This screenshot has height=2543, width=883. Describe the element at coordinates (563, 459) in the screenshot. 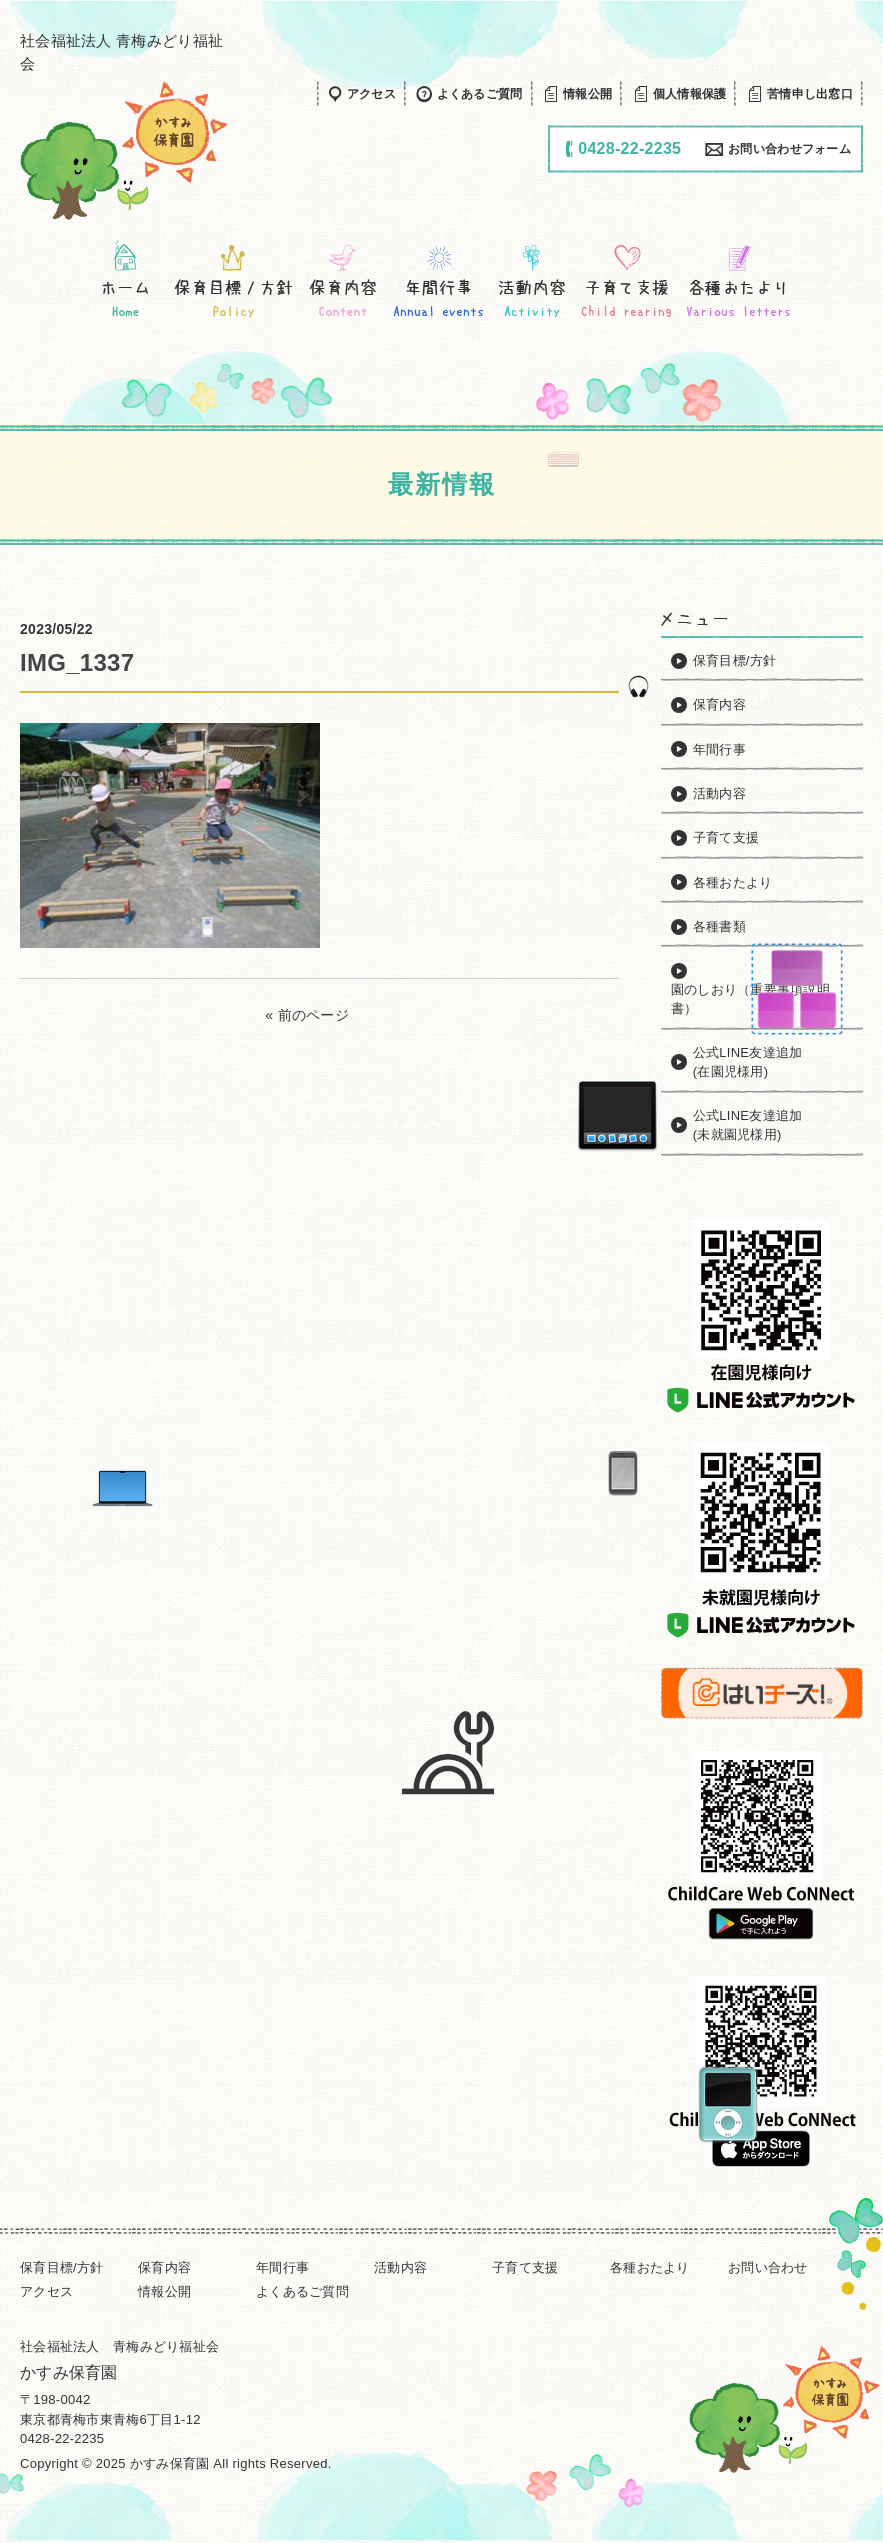

I see `bluetooth keyboard connected` at that location.